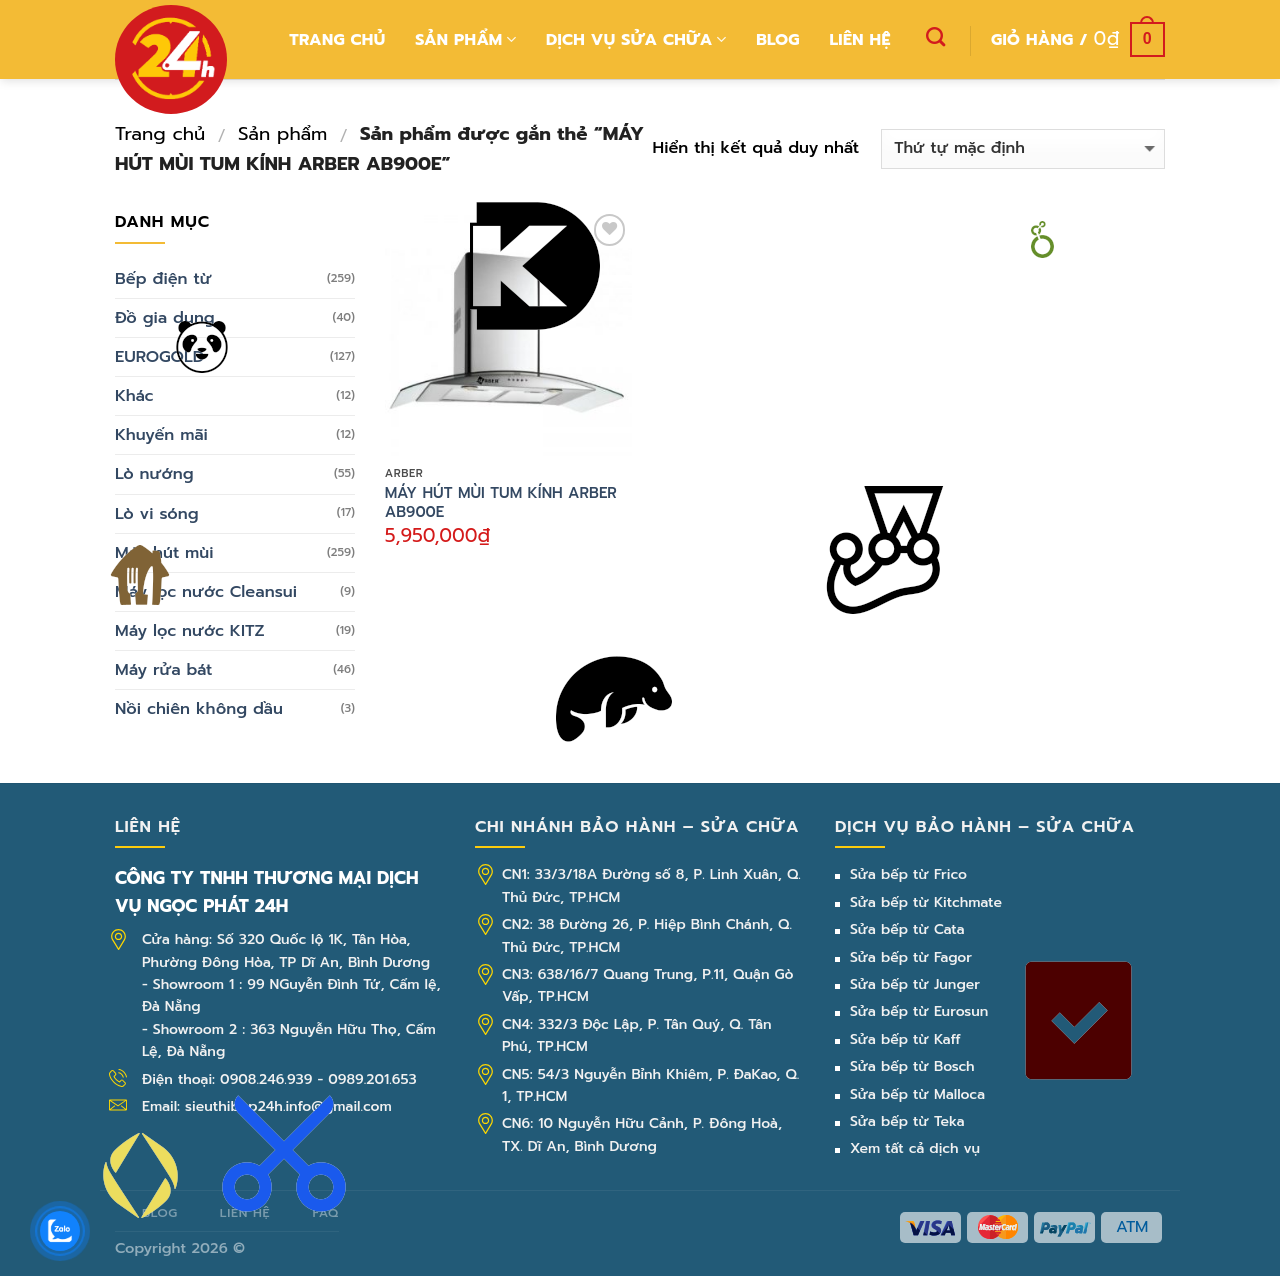 The image size is (1280, 1276). I want to click on ethereum name service (ENS) logo, so click(140, 1175).